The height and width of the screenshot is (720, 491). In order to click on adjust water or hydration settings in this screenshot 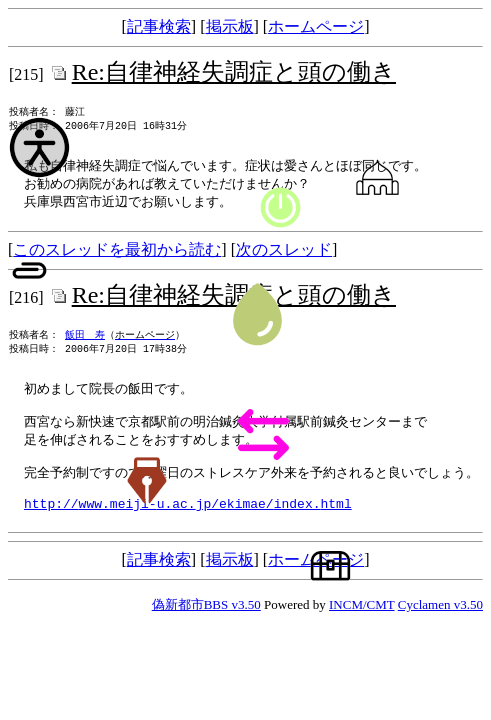, I will do `click(257, 316)`.